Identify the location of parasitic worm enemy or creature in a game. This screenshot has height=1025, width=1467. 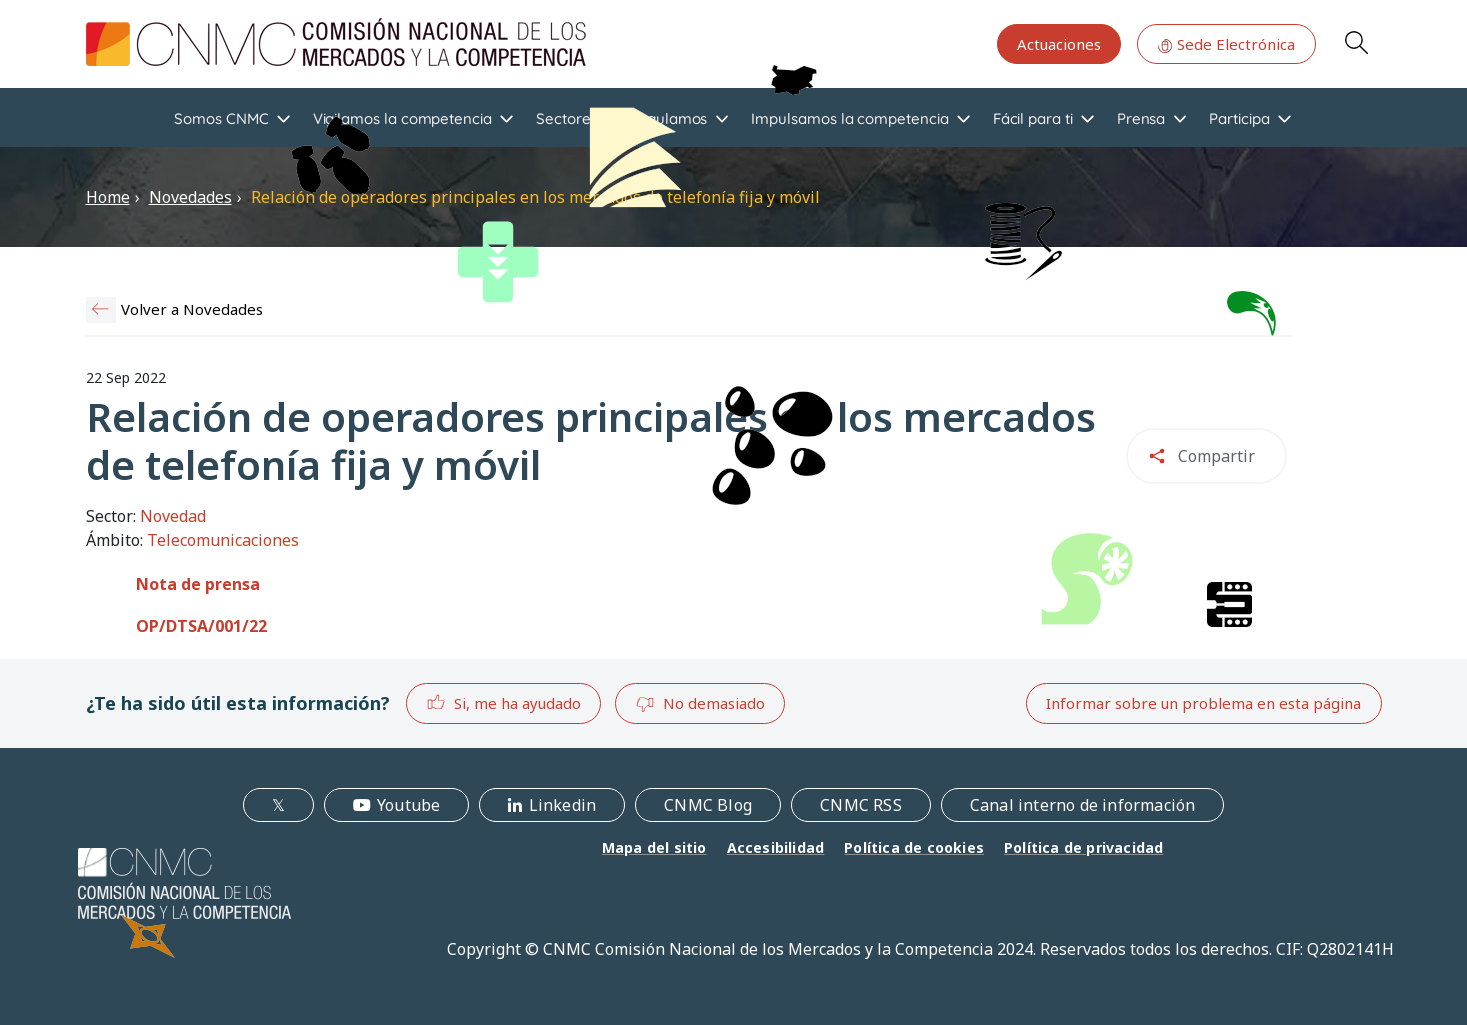
(1087, 579).